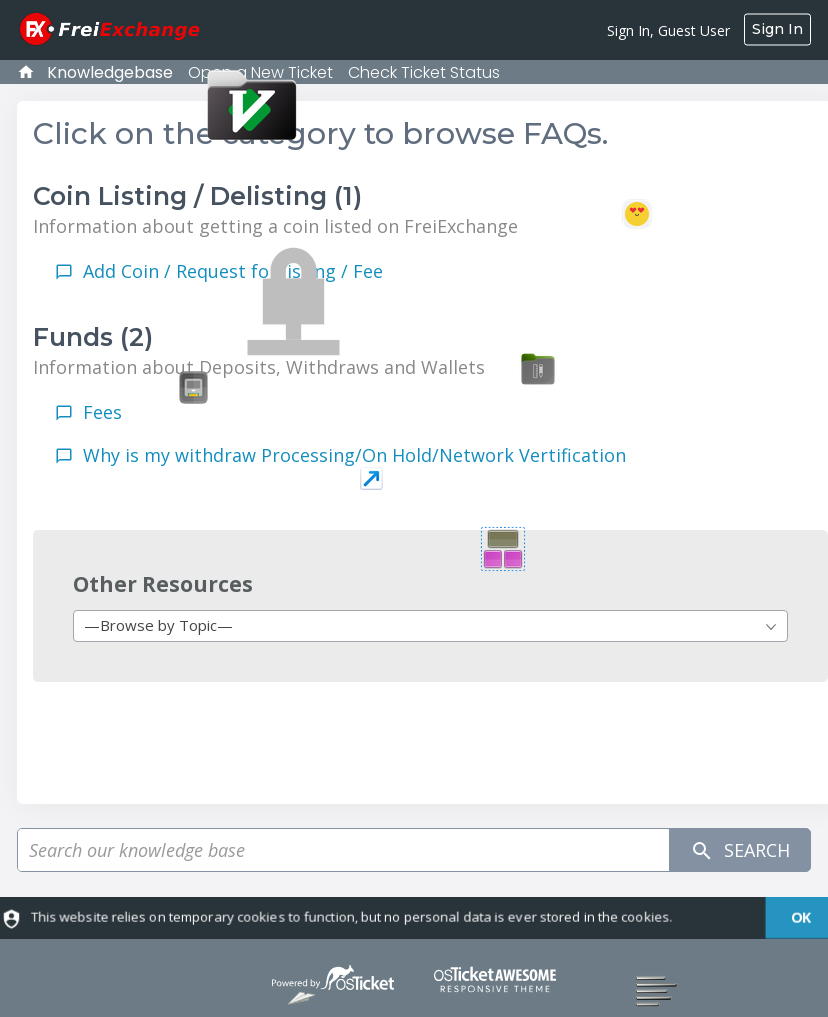 The width and height of the screenshot is (828, 1017). Describe the element at coordinates (389, 461) in the screenshot. I see `indicates this item is a shortcut to another file or application` at that location.